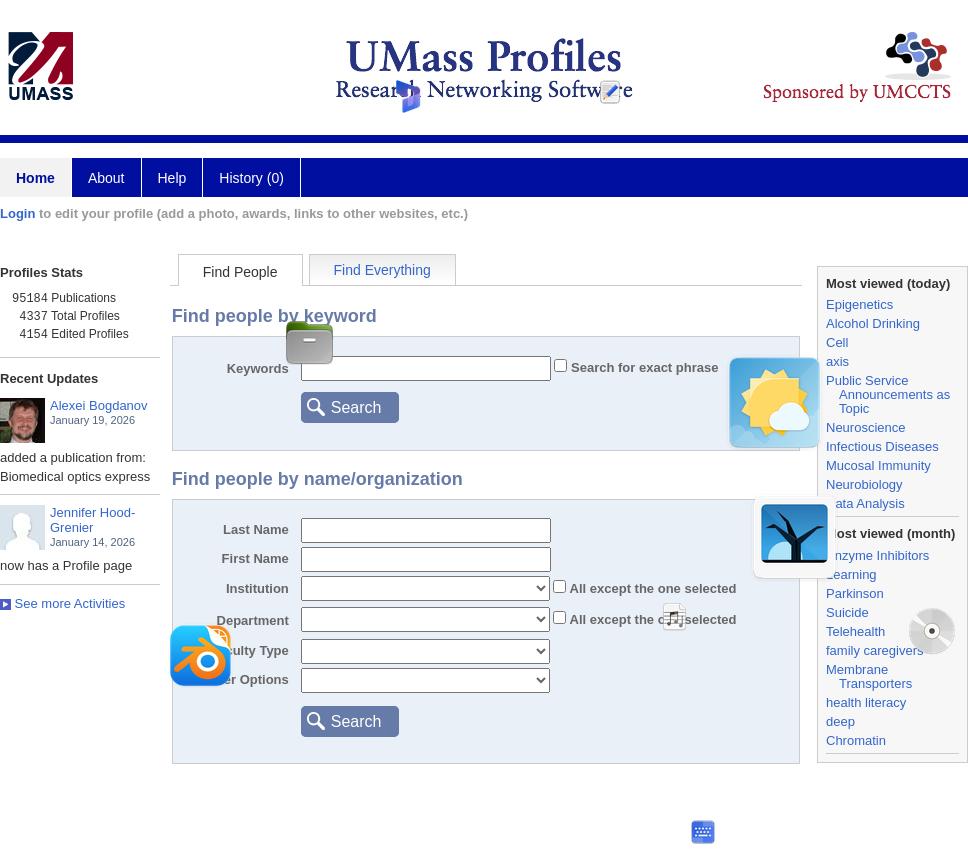 This screenshot has height=857, width=968. Describe the element at coordinates (610, 92) in the screenshot. I see `open gedit text editor` at that location.